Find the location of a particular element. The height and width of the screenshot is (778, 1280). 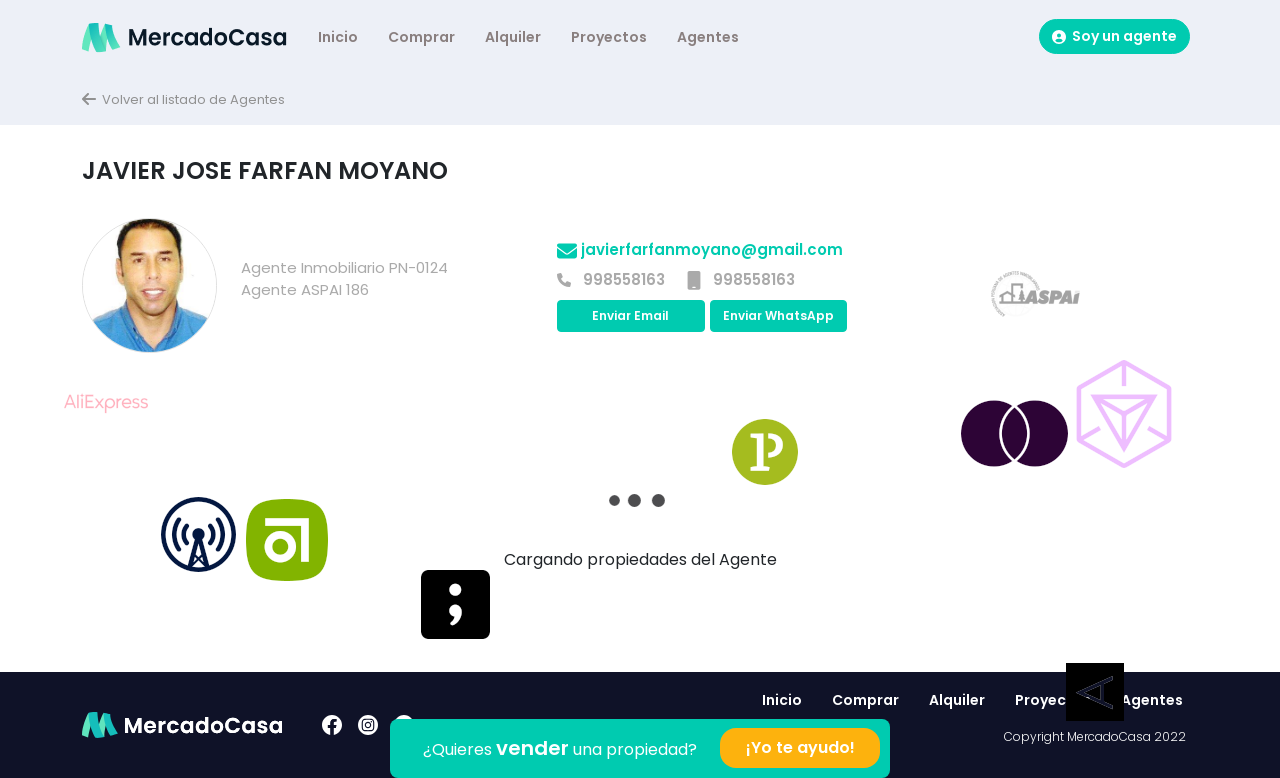

open tldraw whiteboard application is located at coordinates (455, 604).